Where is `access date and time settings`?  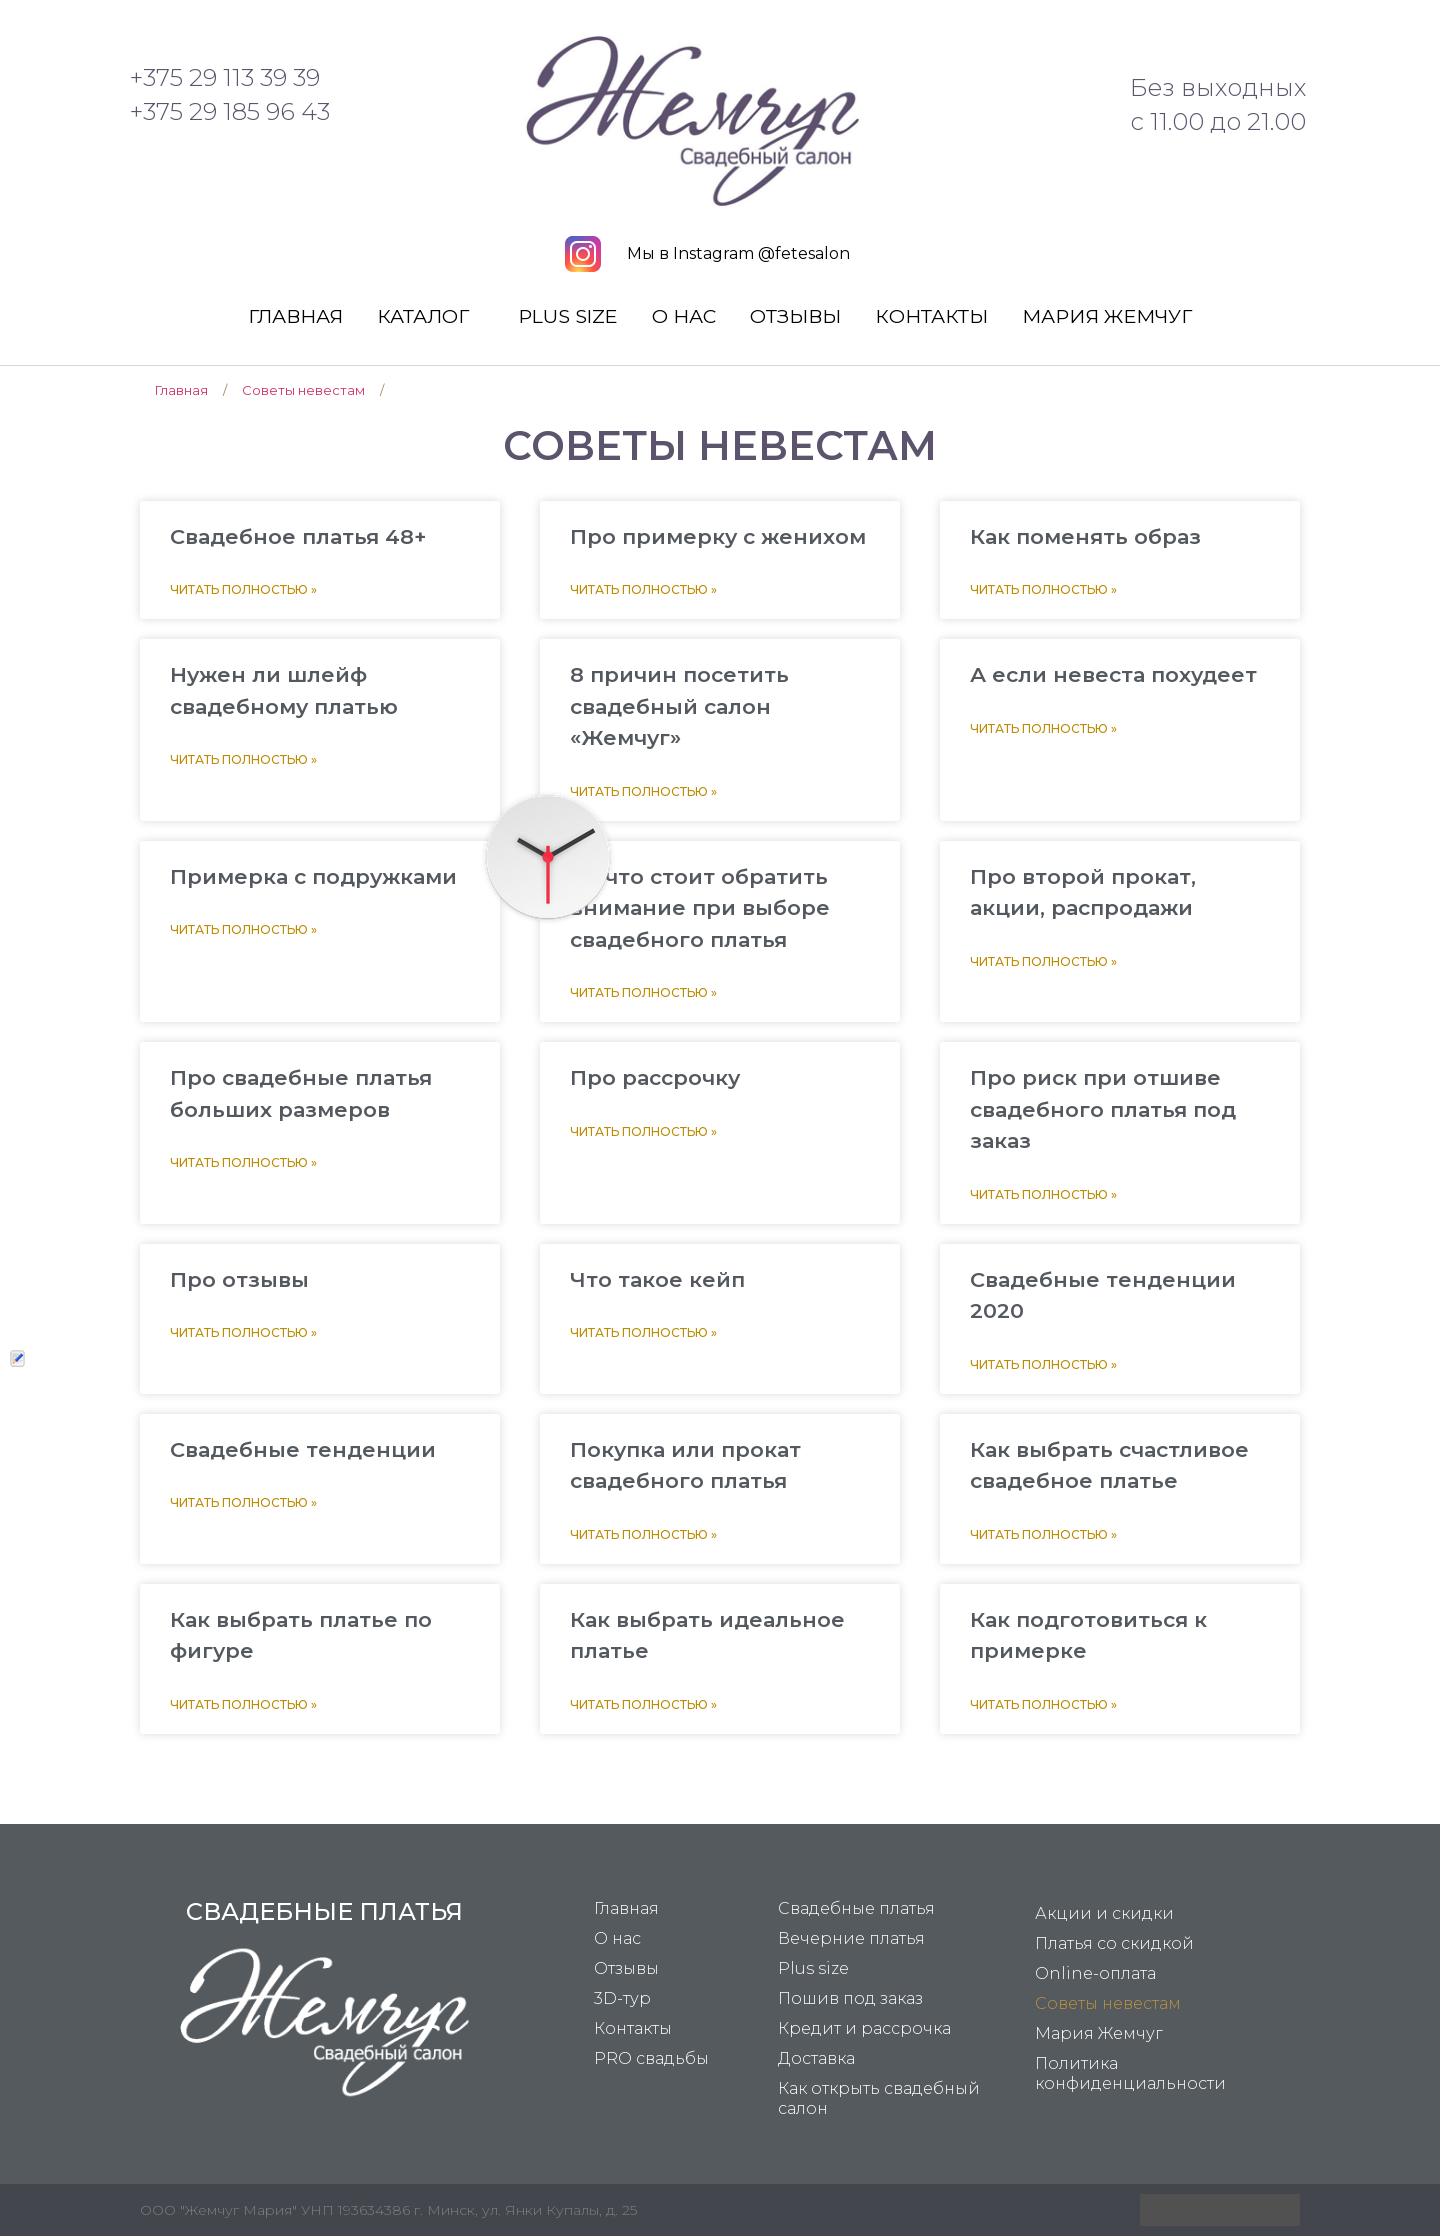 access date and time settings is located at coordinates (548, 857).